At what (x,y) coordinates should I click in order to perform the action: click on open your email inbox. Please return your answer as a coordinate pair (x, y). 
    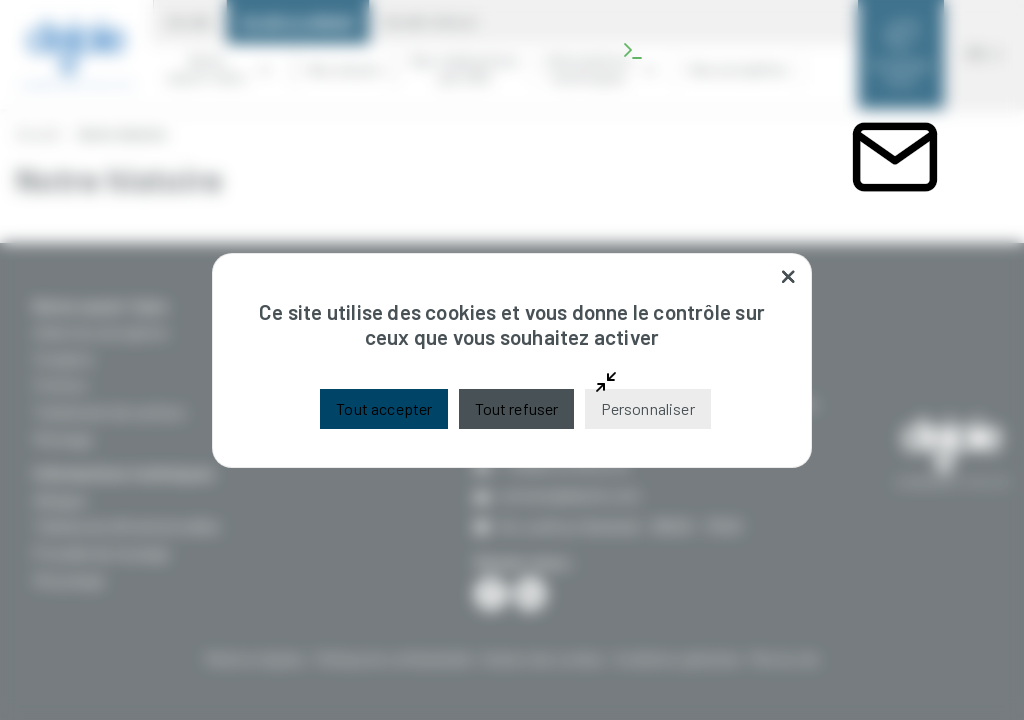
    Looking at the image, I should click on (895, 157).